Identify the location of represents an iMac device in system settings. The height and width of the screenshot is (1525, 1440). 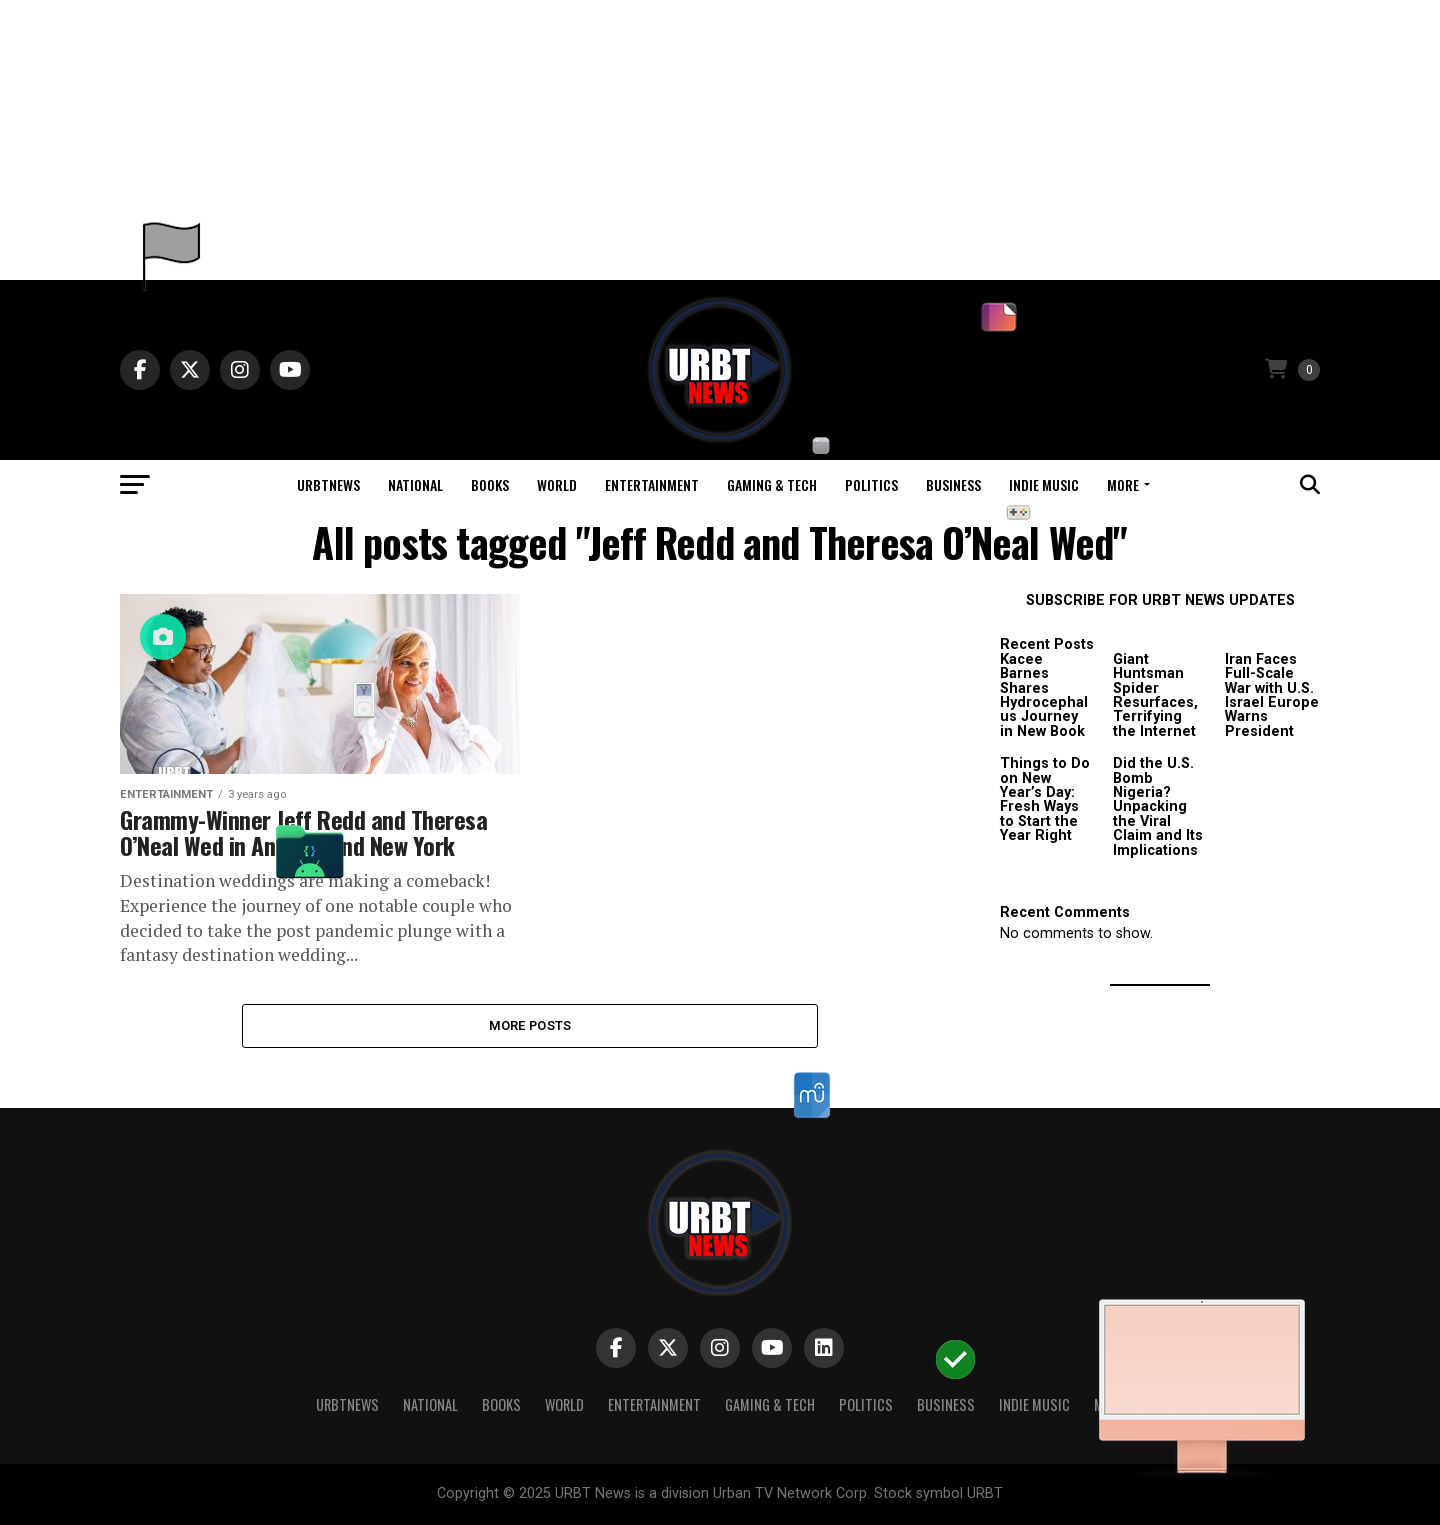
(1202, 1383).